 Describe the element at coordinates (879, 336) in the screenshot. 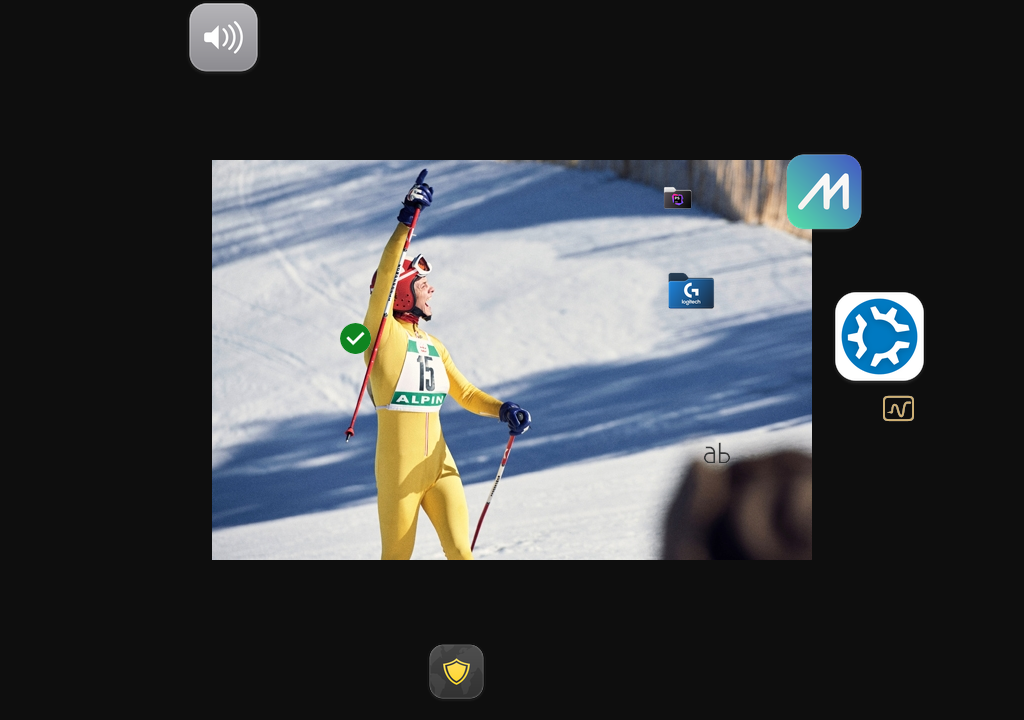

I see `launch kubuntu system settings` at that location.